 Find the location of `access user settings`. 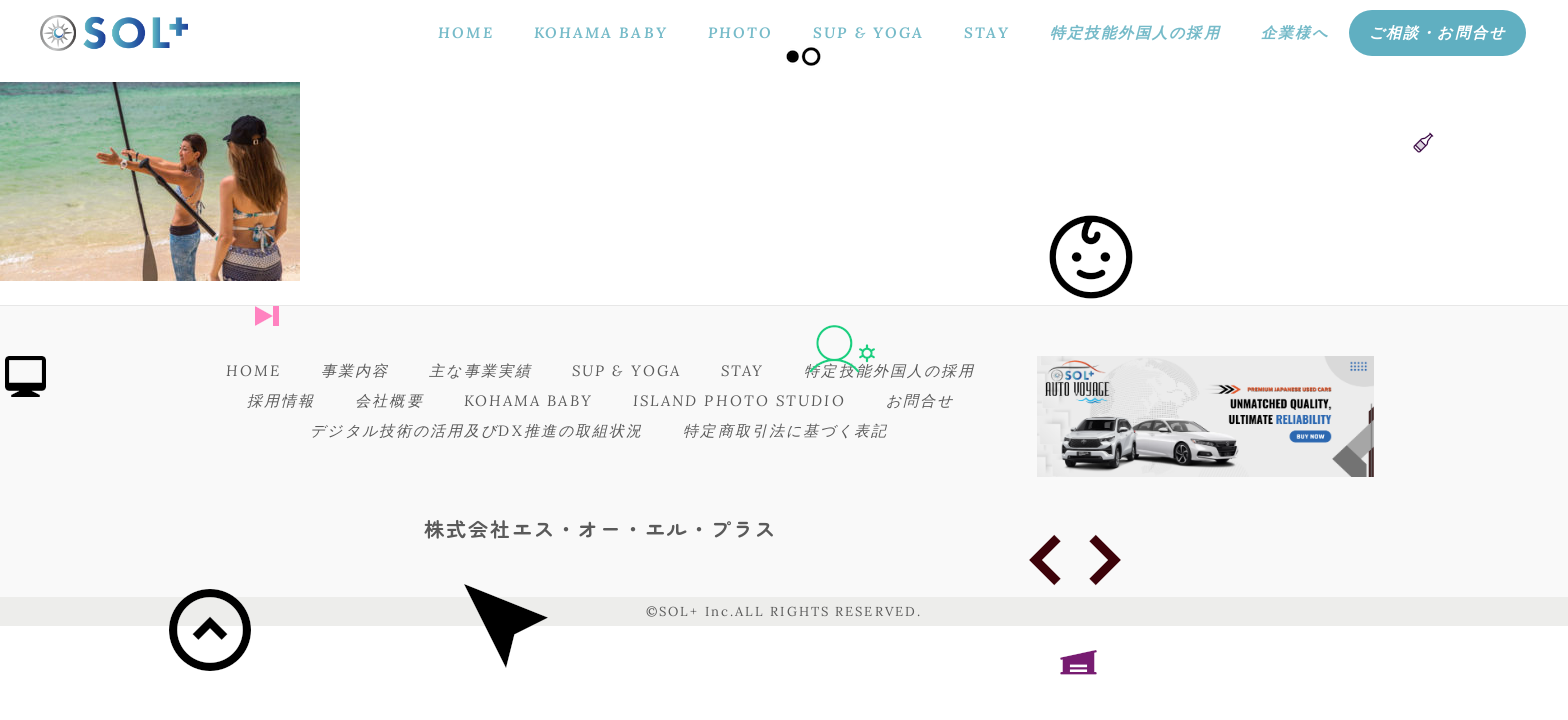

access user settings is located at coordinates (840, 351).